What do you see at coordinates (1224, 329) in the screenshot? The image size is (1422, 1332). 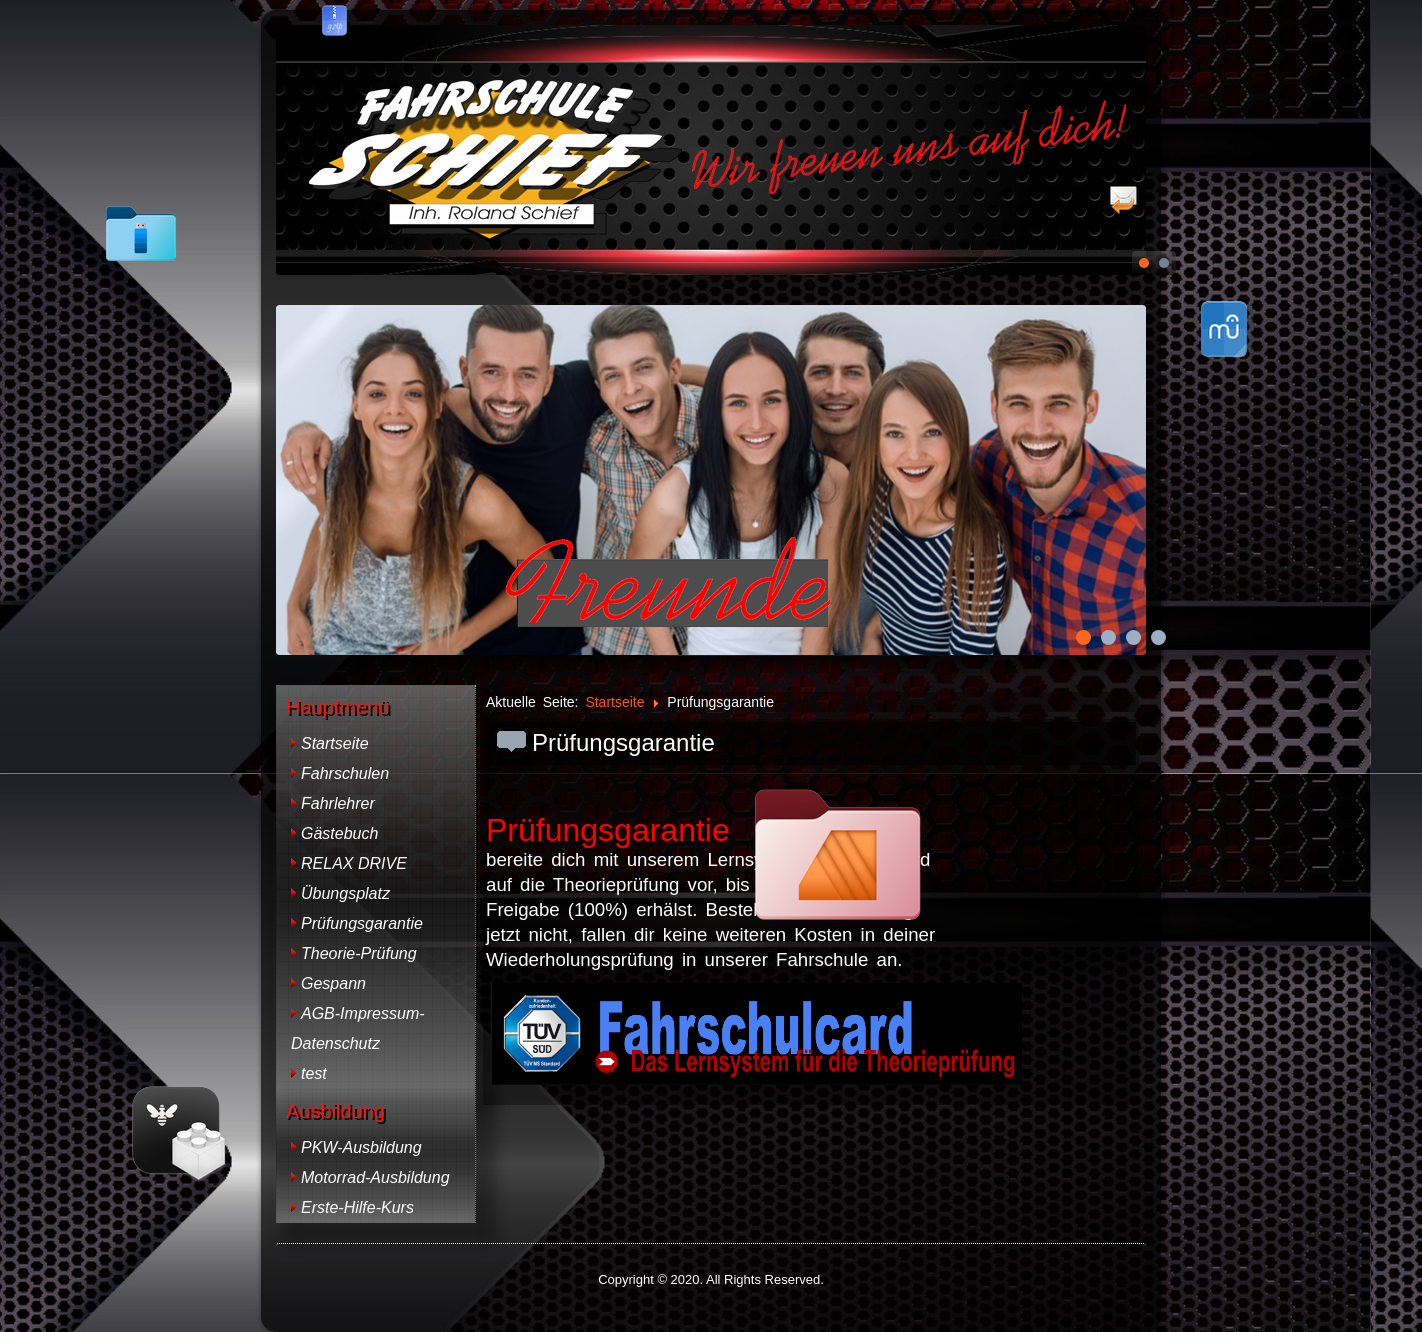 I see `open a MuseScore 3 music notation file` at bounding box center [1224, 329].